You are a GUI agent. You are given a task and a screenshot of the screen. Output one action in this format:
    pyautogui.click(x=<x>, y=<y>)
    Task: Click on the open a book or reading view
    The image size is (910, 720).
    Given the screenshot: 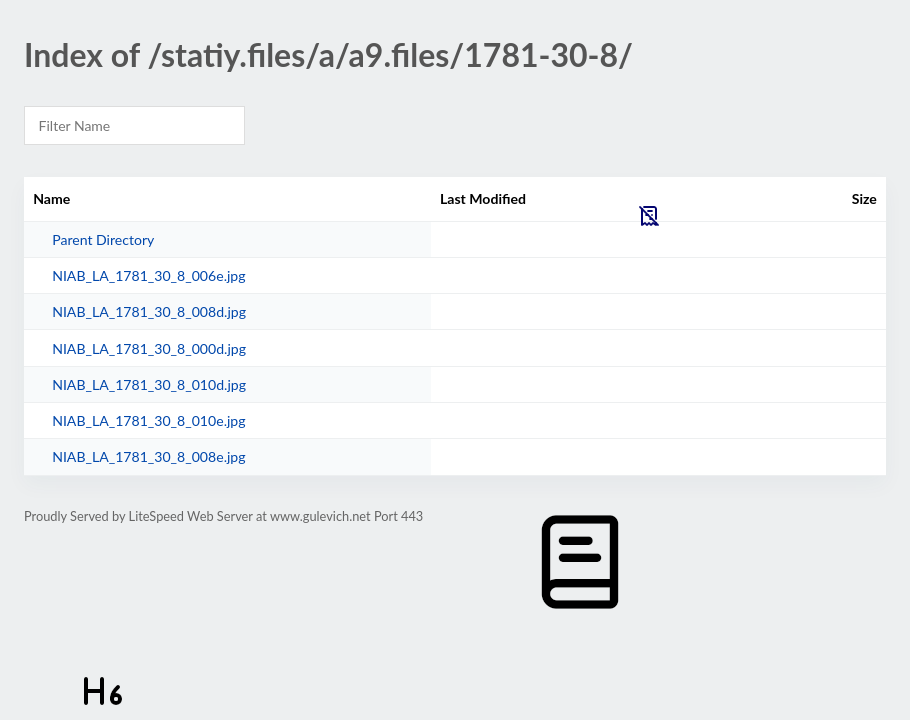 What is the action you would take?
    pyautogui.click(x=580, y=562)
    